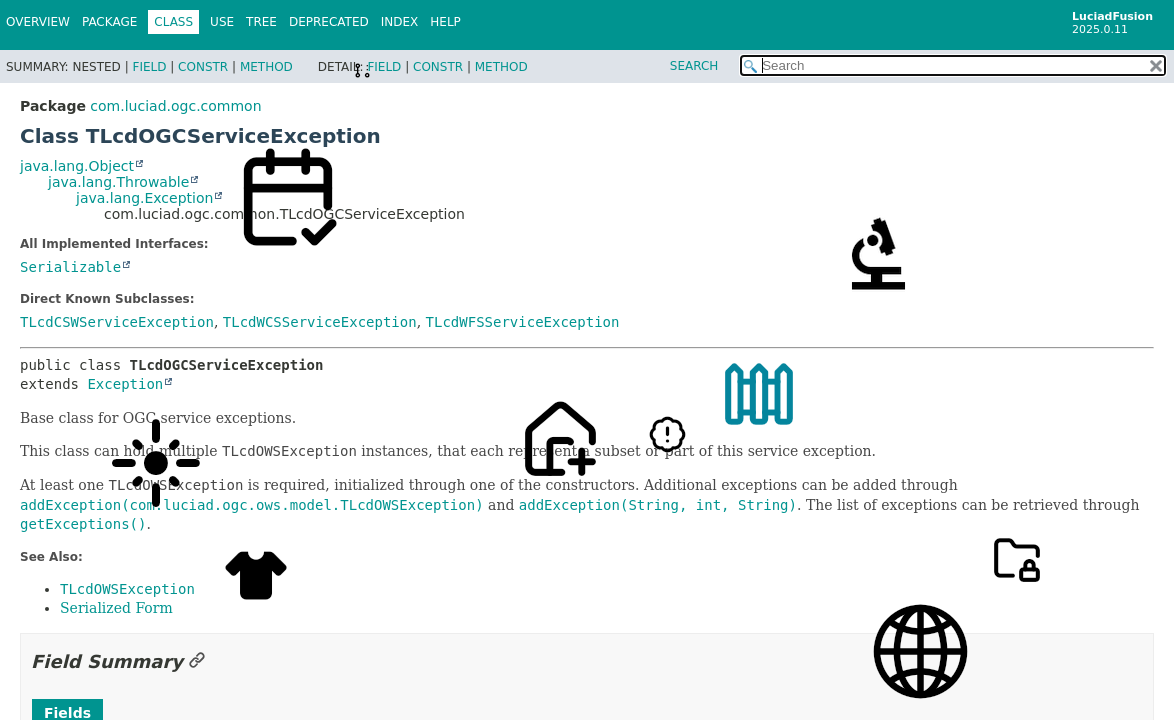 The image size is (1174, 720). What do you see at coordinates (256, 574) in the screenshot?
I see `browse clothing or apparel items` at bounding box center [256, 574].